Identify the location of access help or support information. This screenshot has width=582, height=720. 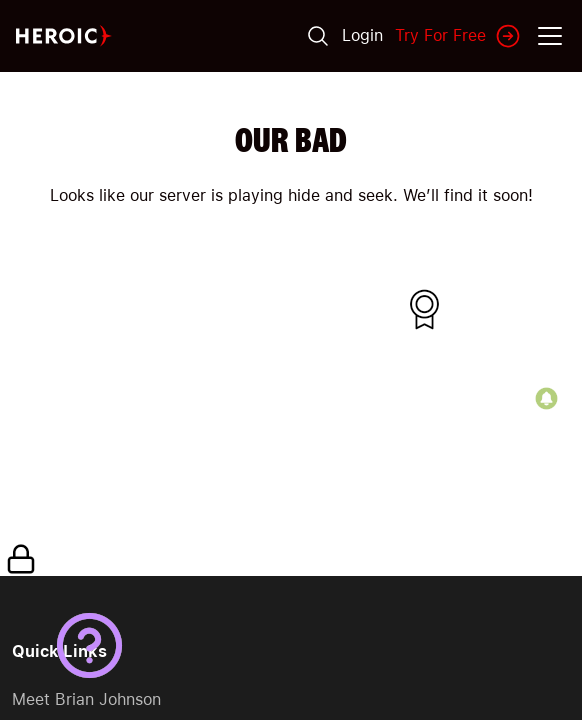
(89, 645).